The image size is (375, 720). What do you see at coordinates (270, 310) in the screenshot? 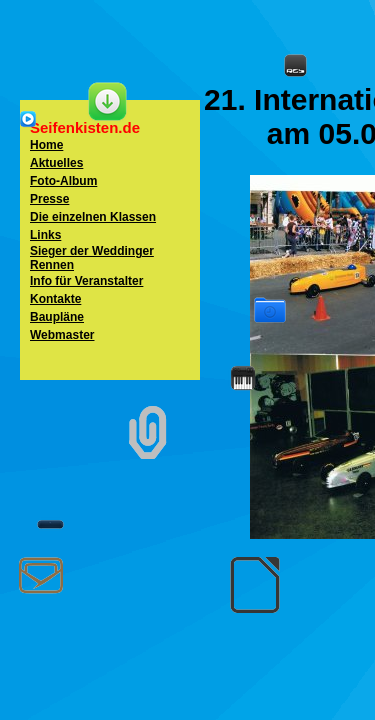
I see `access temporary files folder` at bounding box center [270, 310].